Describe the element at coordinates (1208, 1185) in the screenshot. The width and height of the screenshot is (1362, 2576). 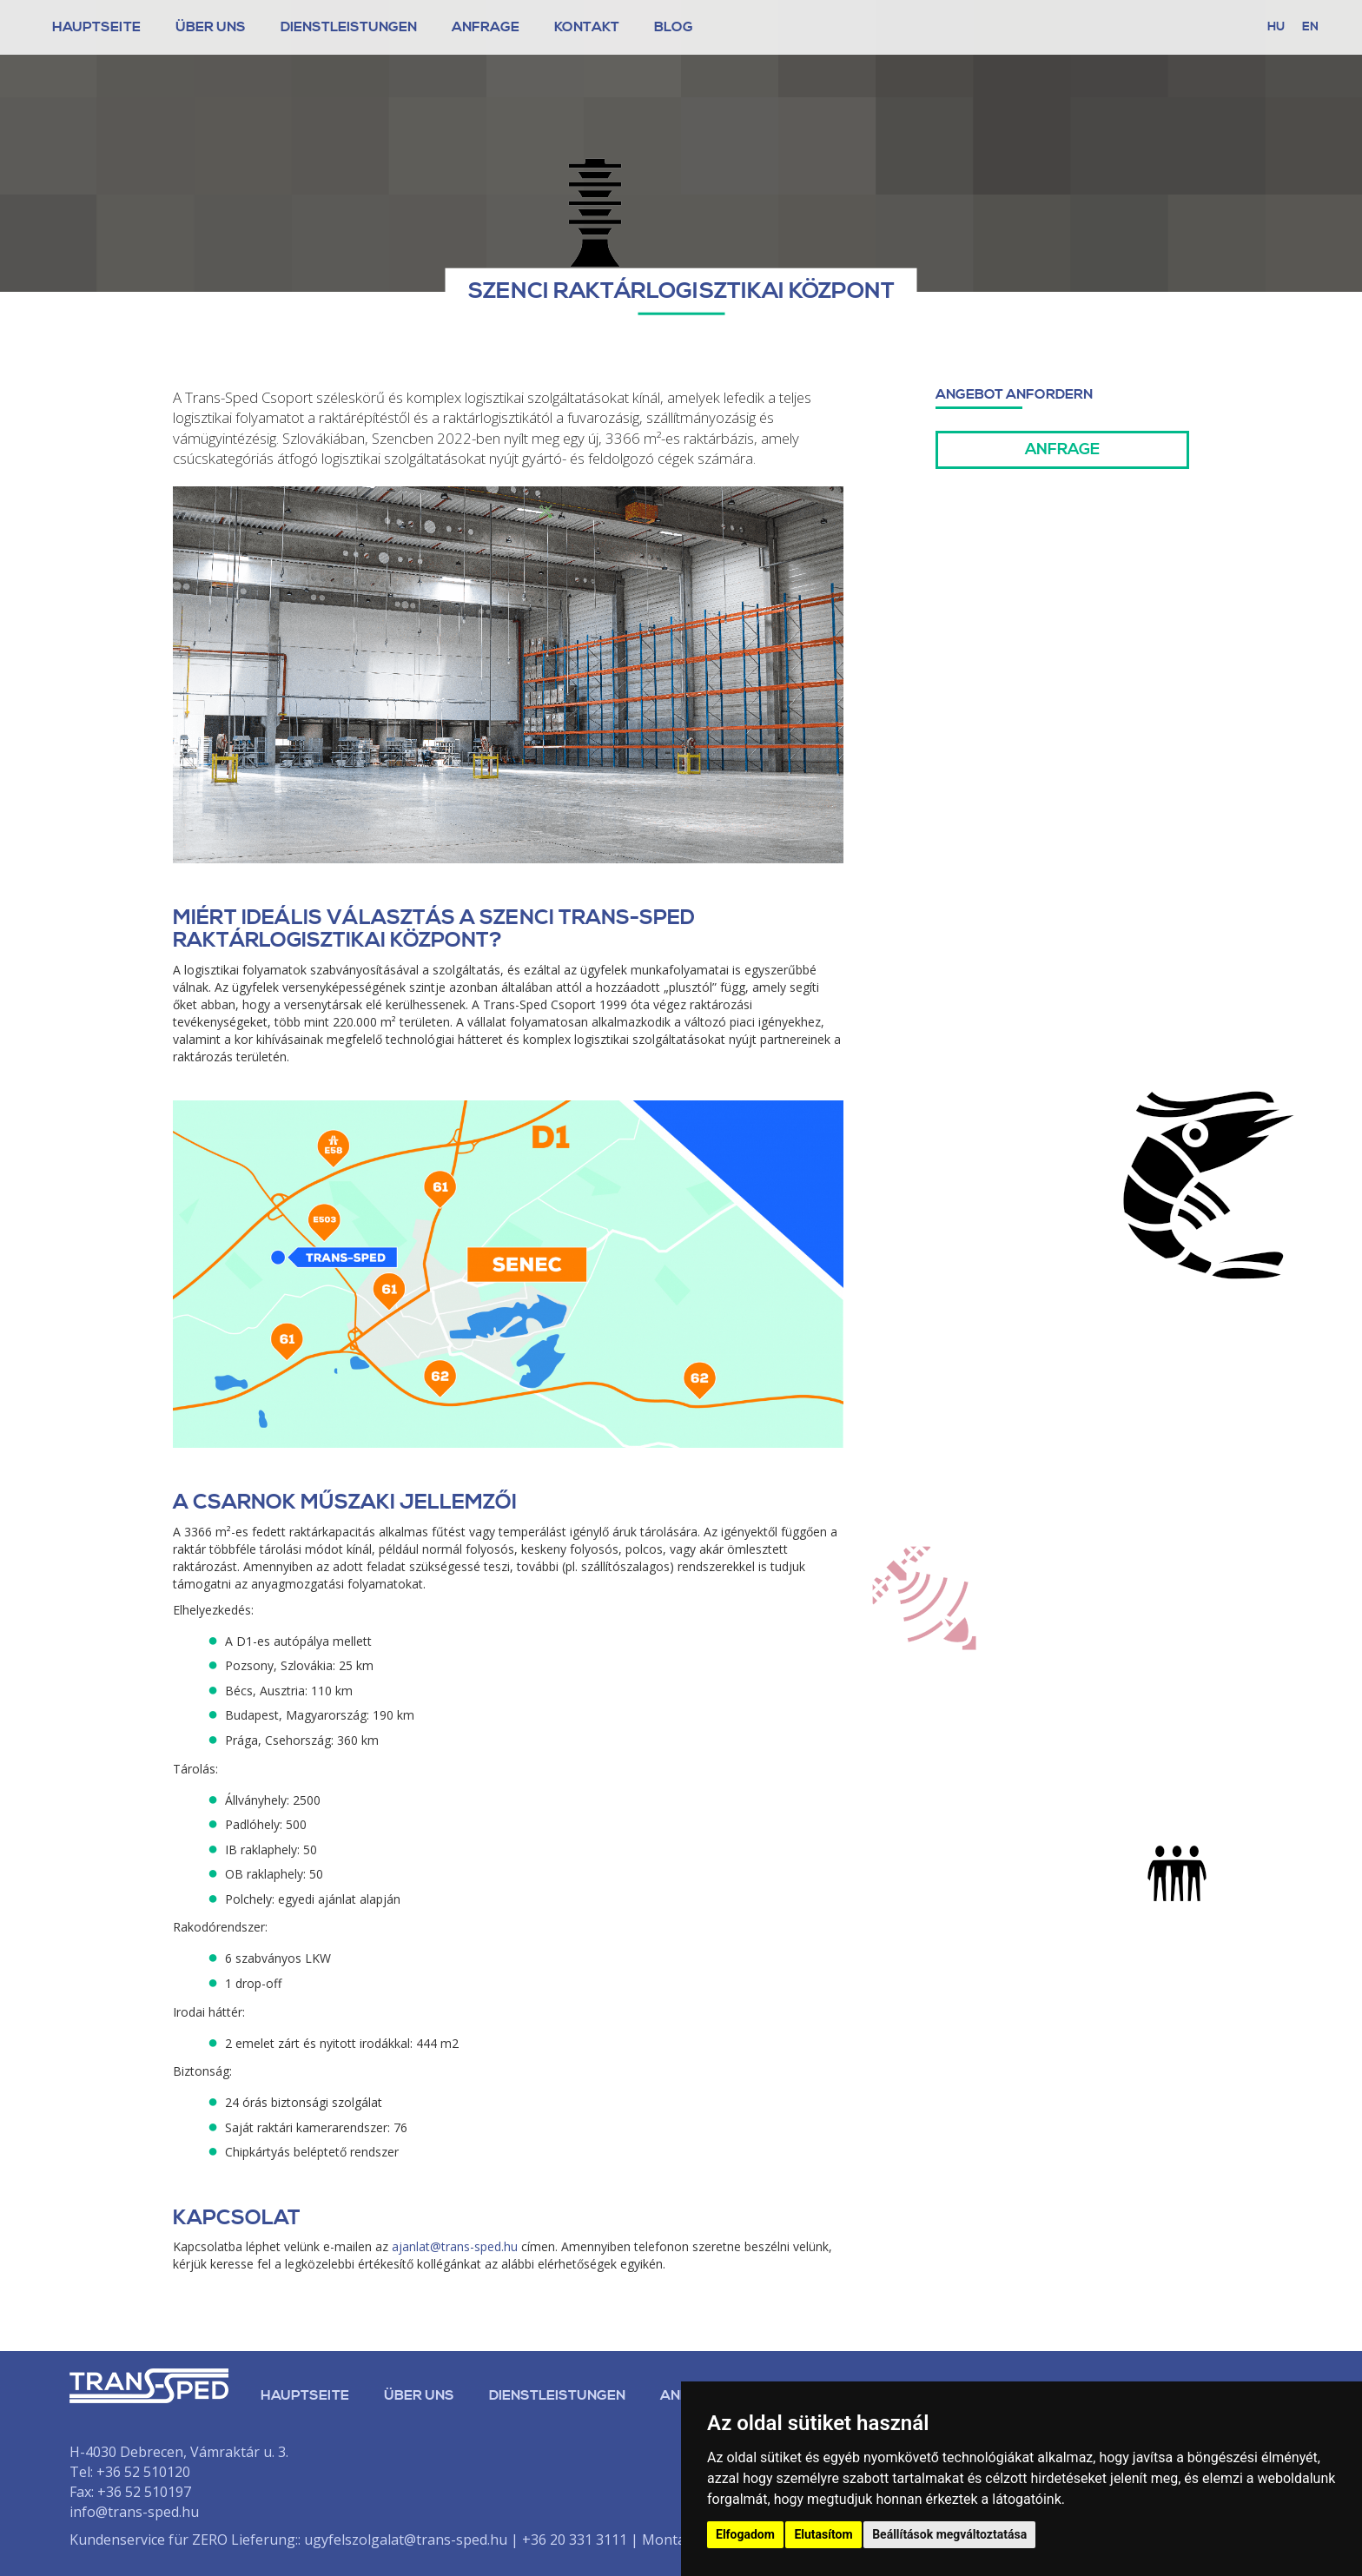
I see `select shrimp or seafood option` at that location.